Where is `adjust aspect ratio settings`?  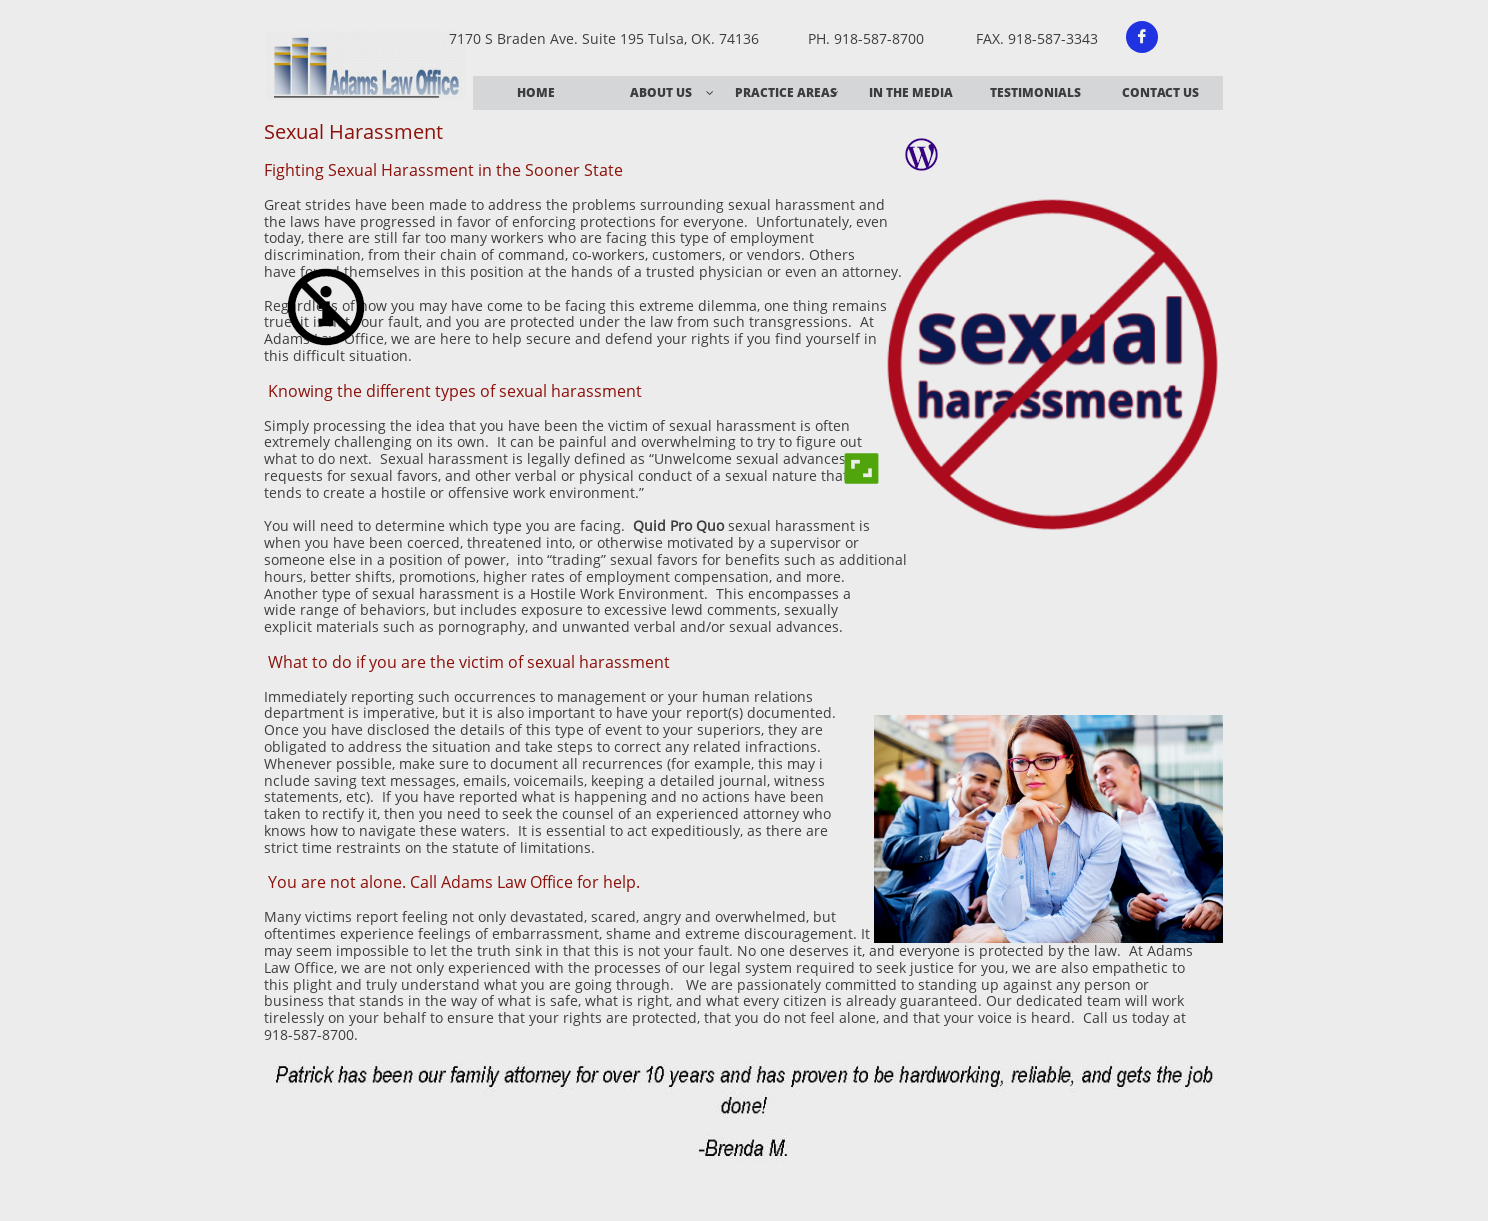
adjust aspect ratio settings is located at coordinates (861, 468).